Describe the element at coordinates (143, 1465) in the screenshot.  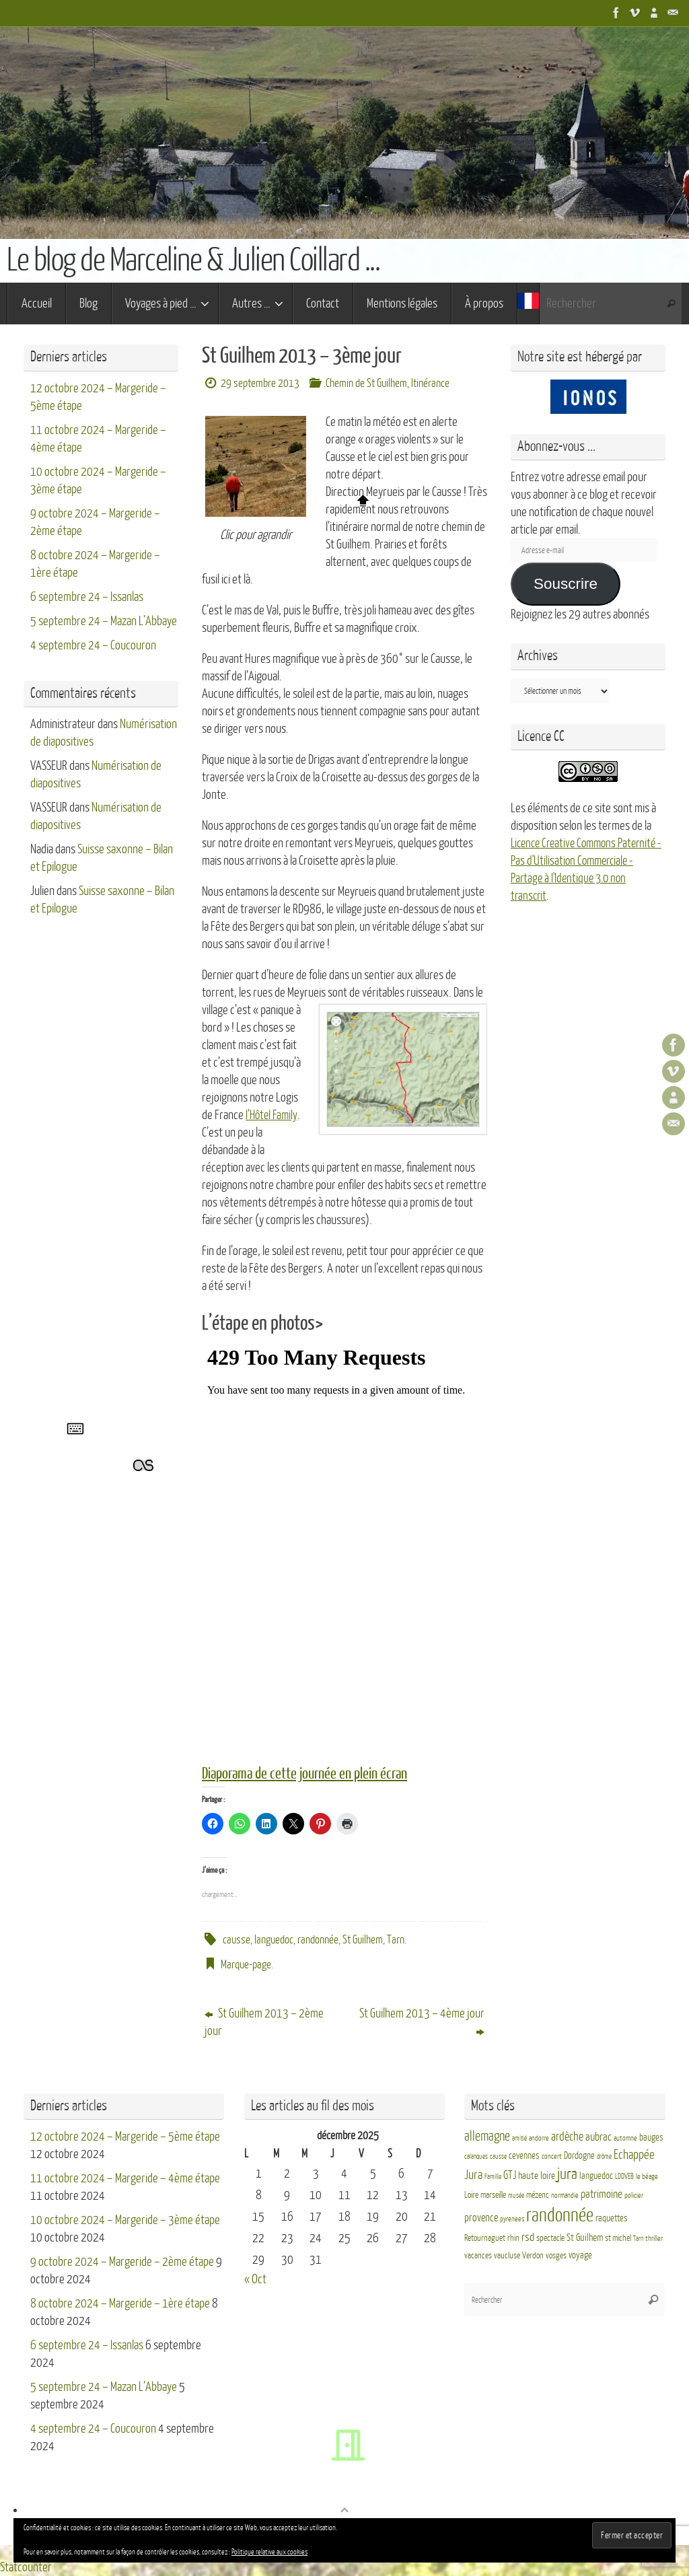
I see `connect to Last.fm account` at that location.